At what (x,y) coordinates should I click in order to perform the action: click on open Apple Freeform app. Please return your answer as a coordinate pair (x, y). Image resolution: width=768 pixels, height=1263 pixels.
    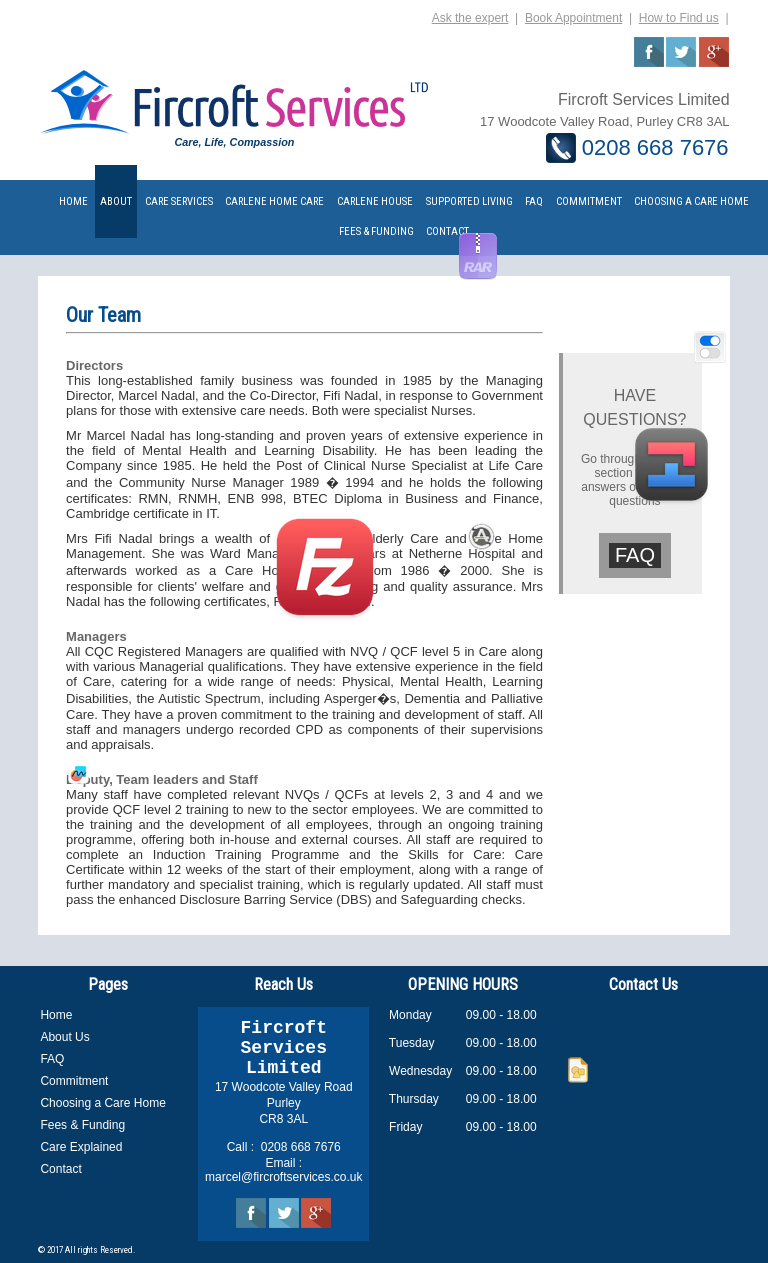
    Looking at the image, I should click on (78, 773).